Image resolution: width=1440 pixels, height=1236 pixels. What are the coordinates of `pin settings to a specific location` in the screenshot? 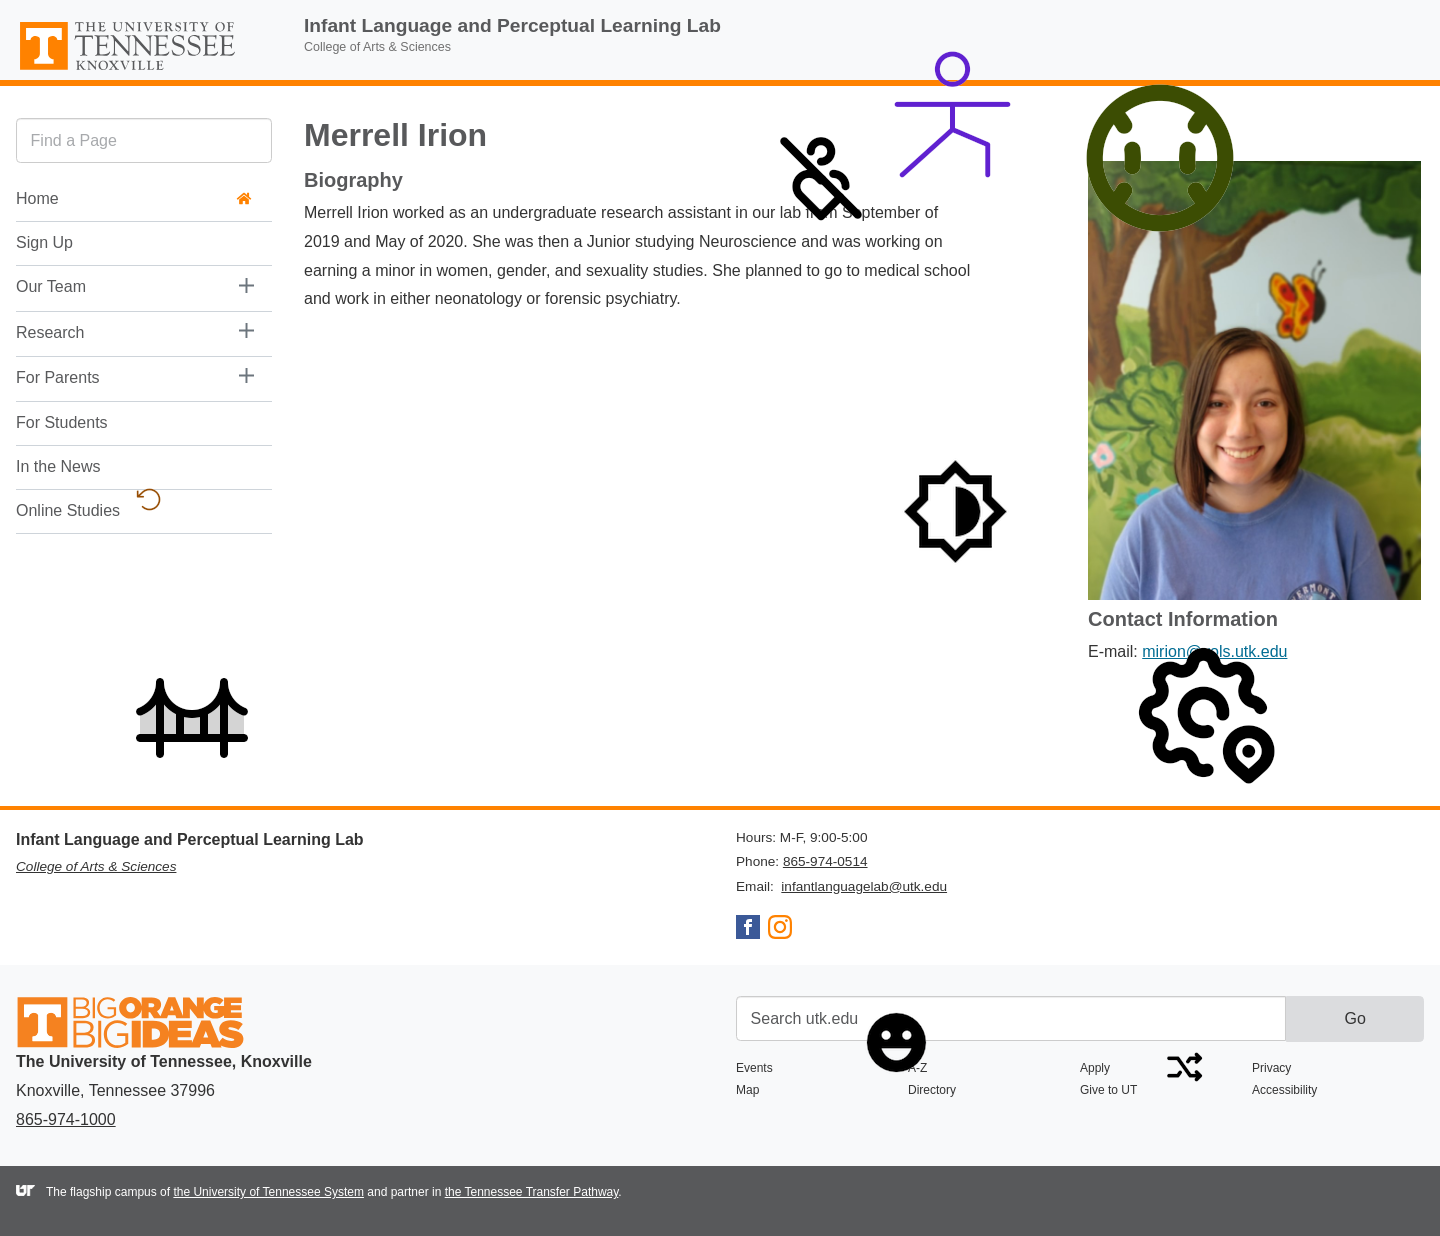 It's located at (1203, 712).